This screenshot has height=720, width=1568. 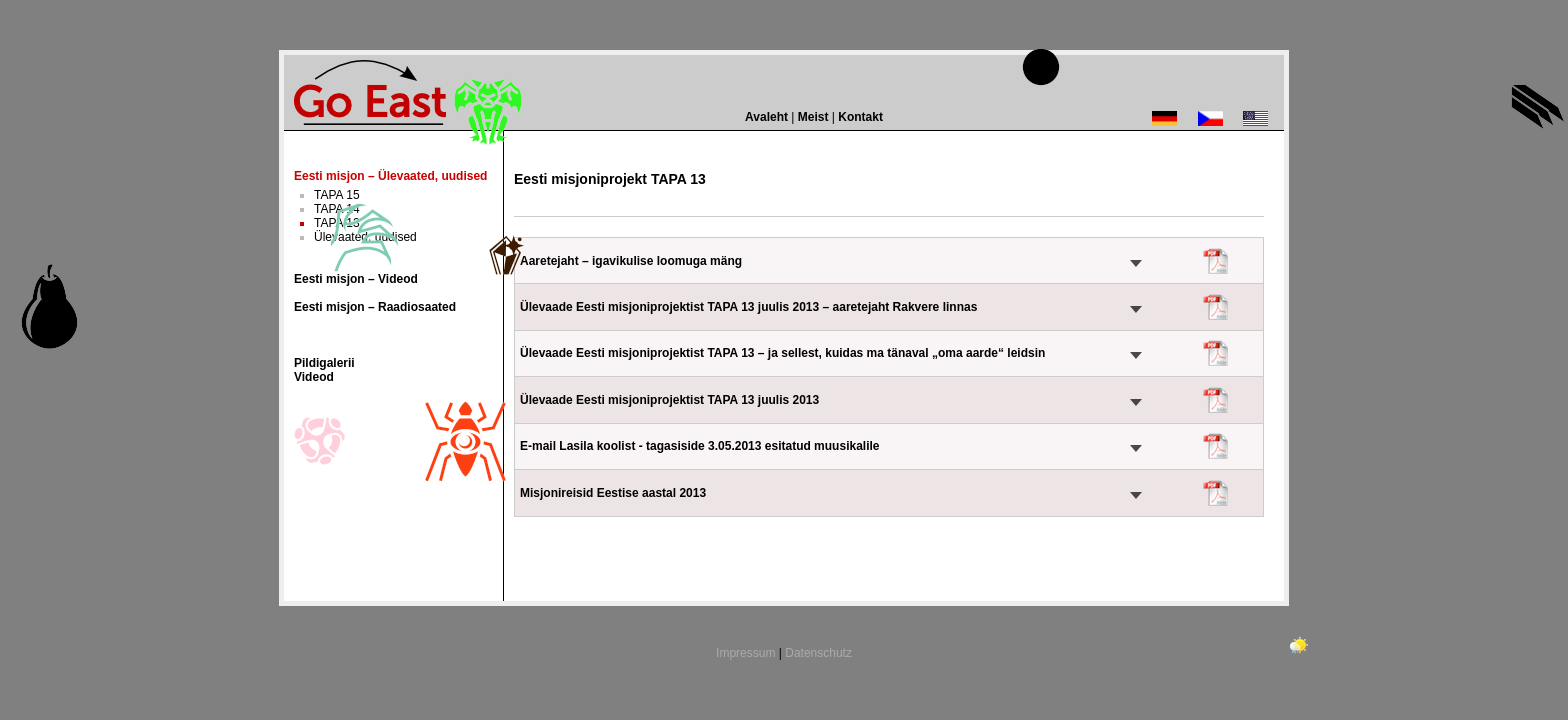 I want to click on activate shadow grasp ability, so click(x=364, y=237).